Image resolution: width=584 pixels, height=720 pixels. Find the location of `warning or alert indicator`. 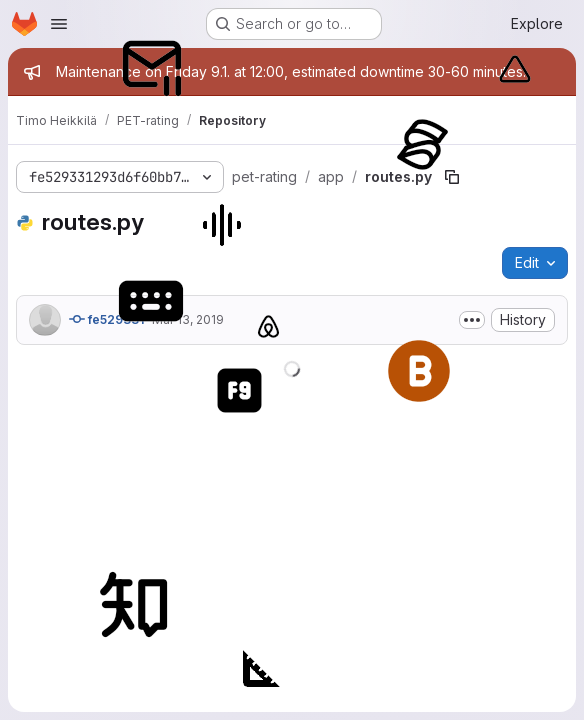

warning or alert indicator is located at coordinates (515, 70).